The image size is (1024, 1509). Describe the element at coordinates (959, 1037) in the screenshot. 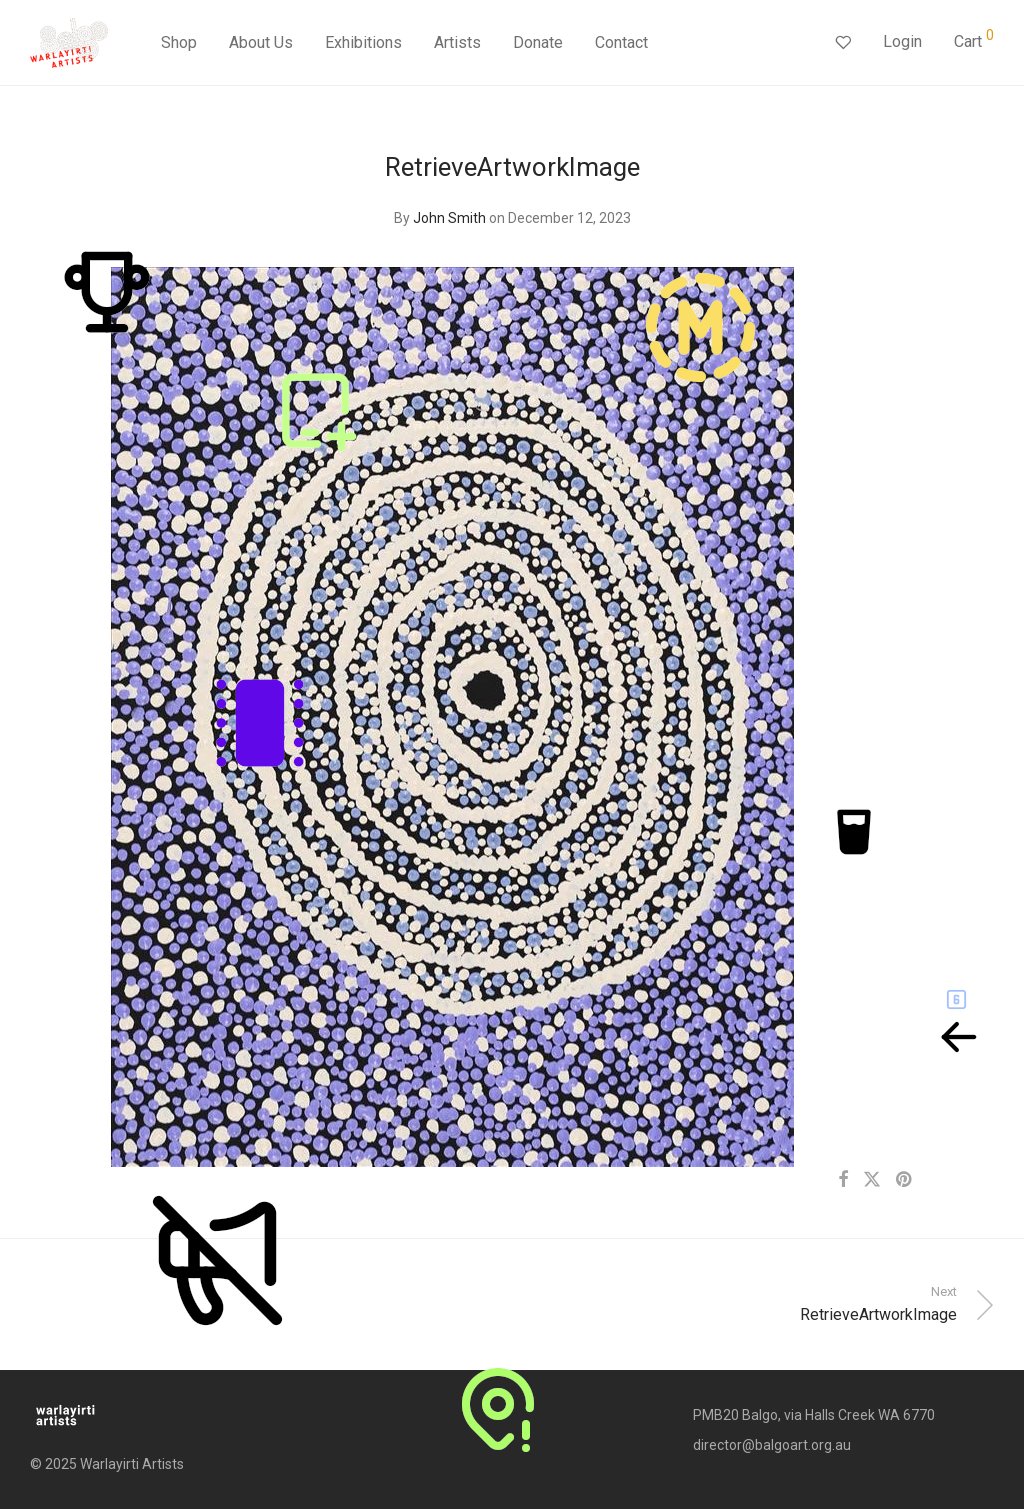

I see `go back to the previous screen` at that location.